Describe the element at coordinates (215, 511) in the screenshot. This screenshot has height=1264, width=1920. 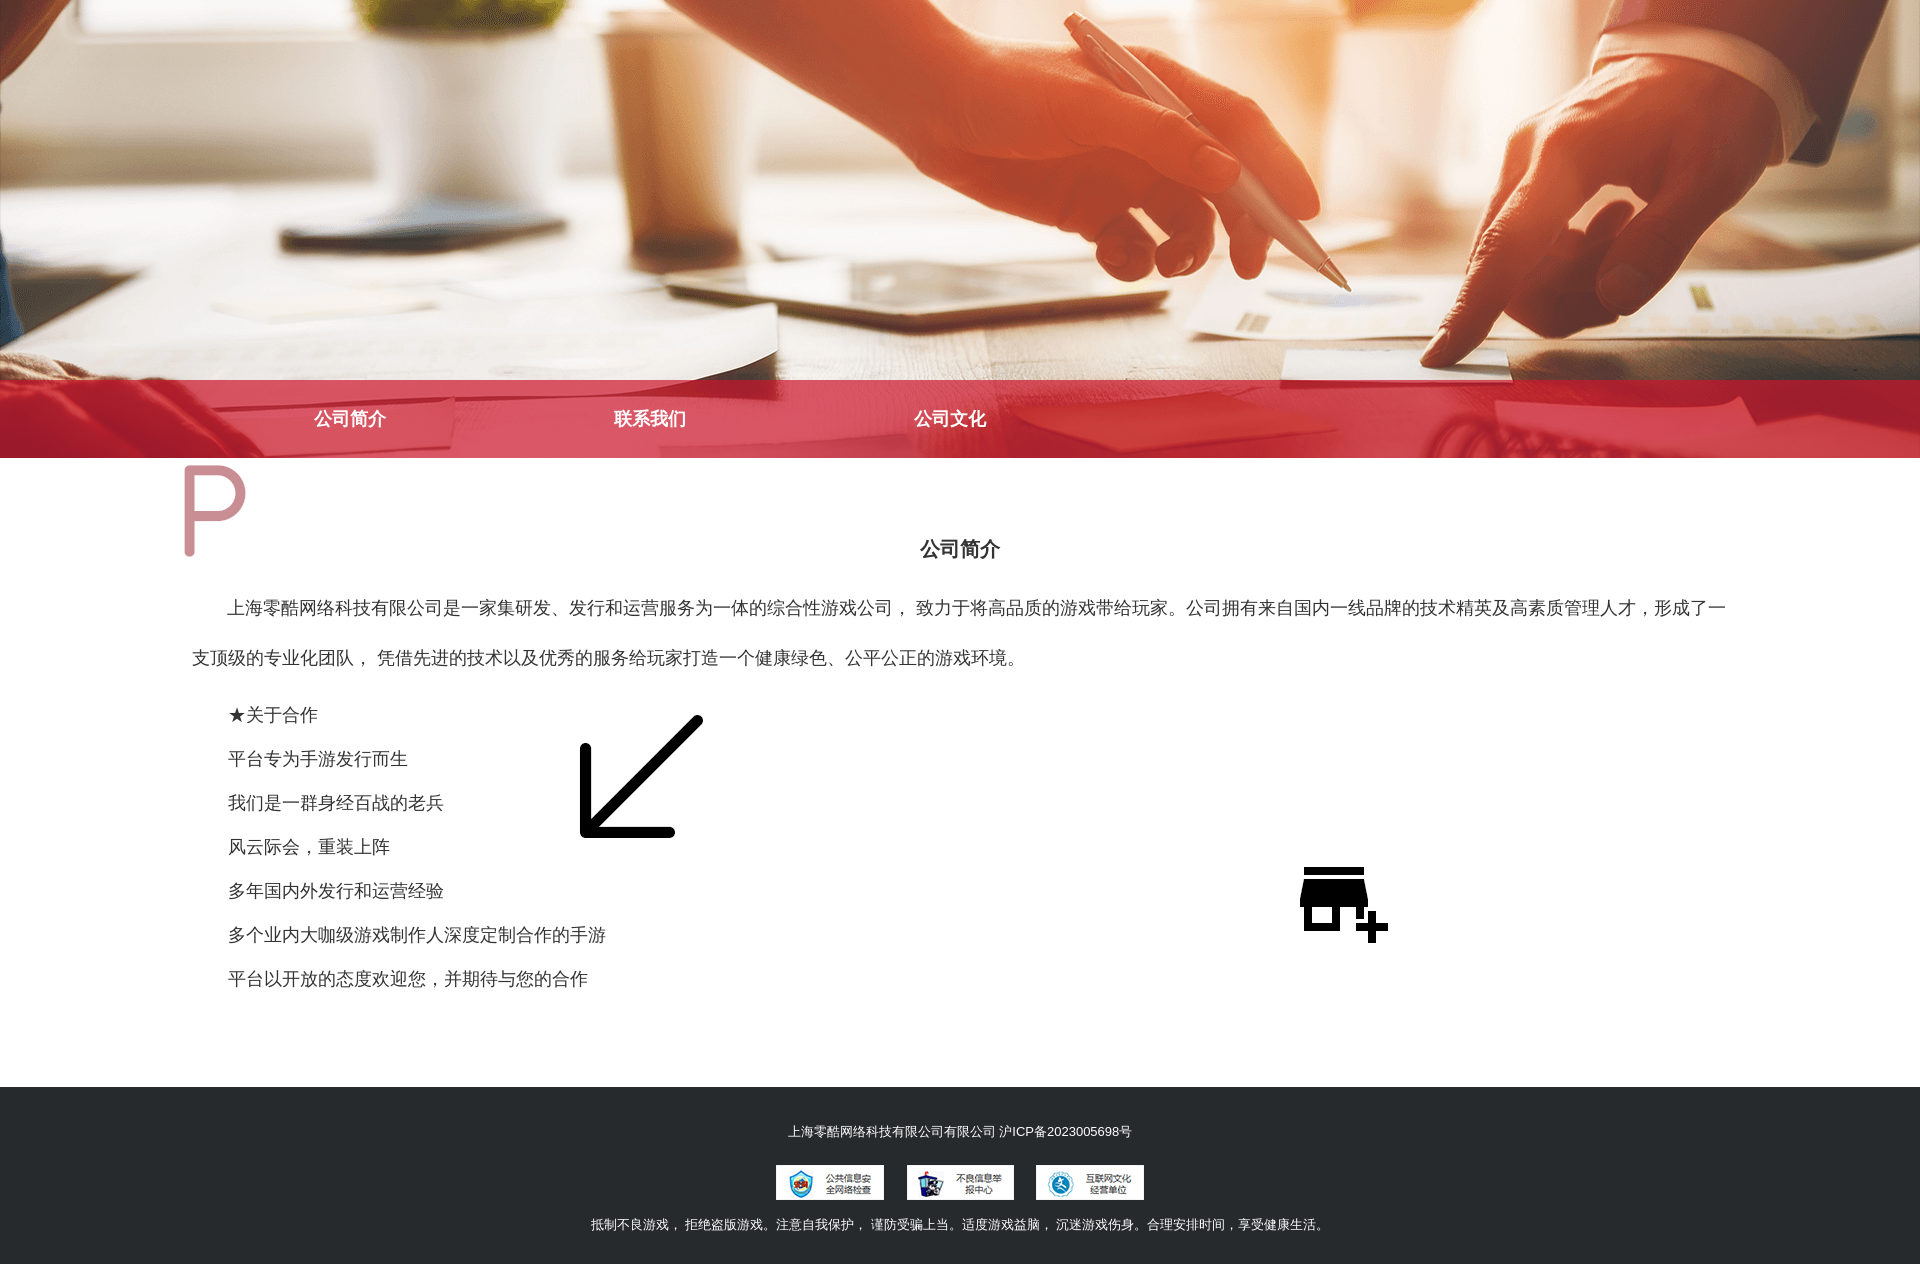
I see `indicates parking availability or location` at that location.